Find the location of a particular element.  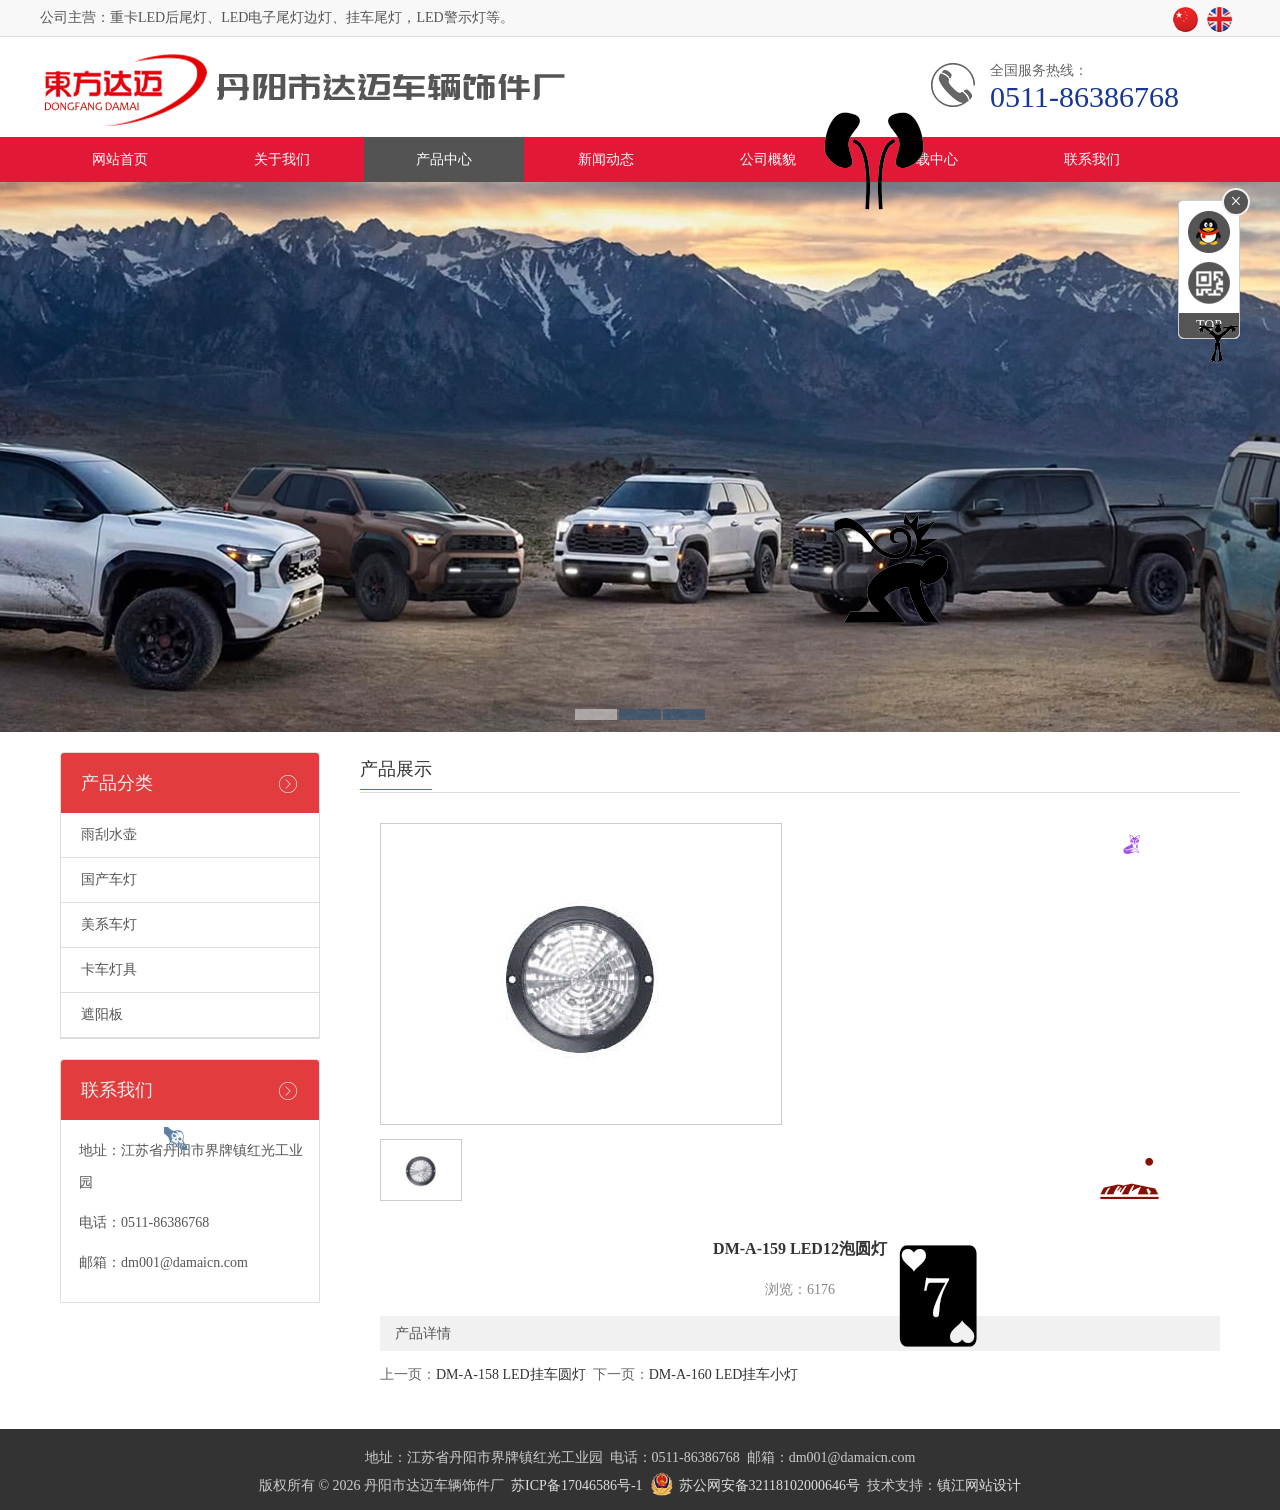

activate disintegrate ability or spell is located at coordinates (175, 1138).